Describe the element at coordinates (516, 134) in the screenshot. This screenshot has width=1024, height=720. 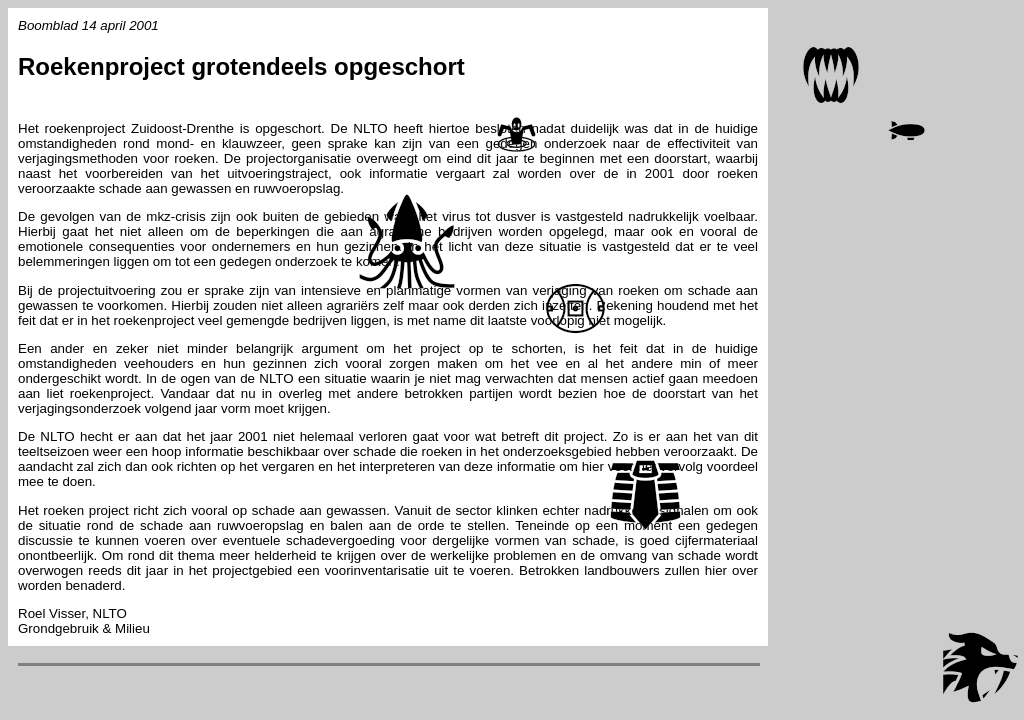
I see `indicates quicksand hazard or trap in game` at that location.